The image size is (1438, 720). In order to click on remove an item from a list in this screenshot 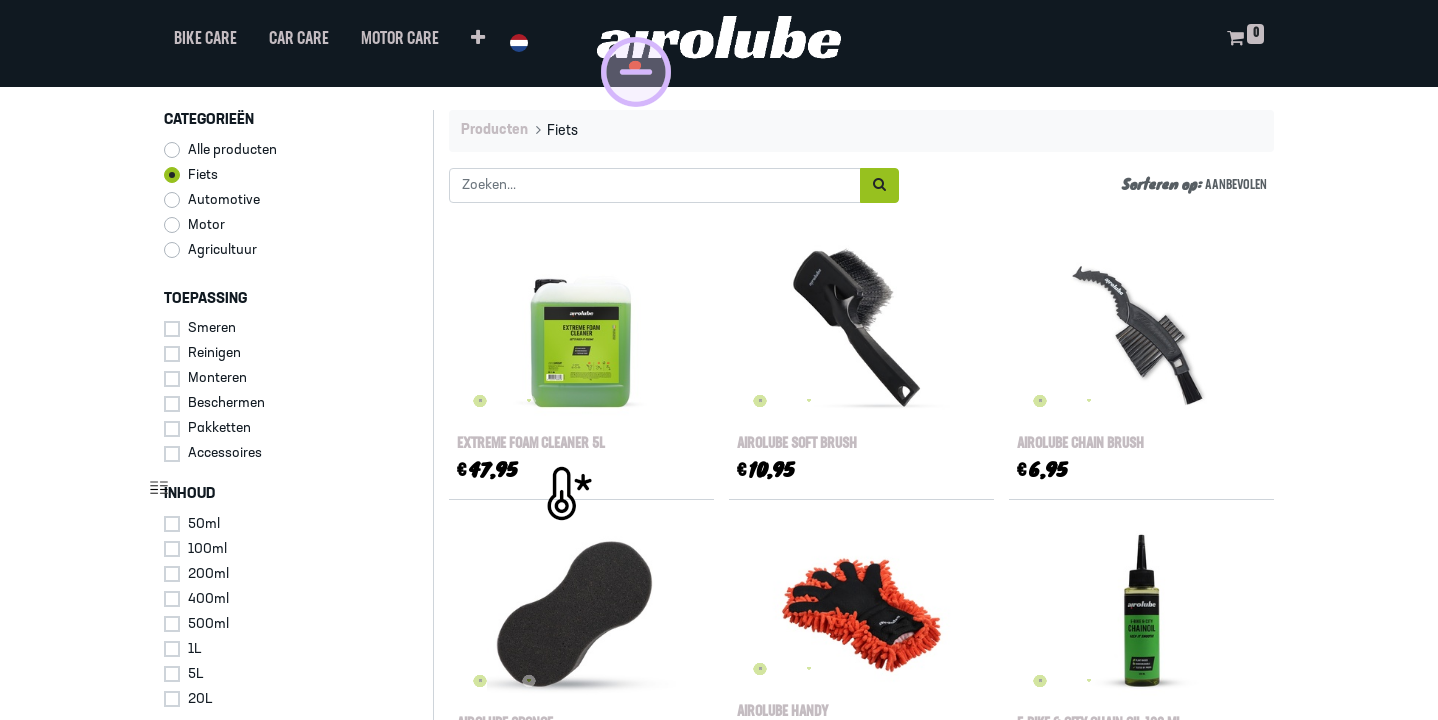, I will do `click(636, 72)`.